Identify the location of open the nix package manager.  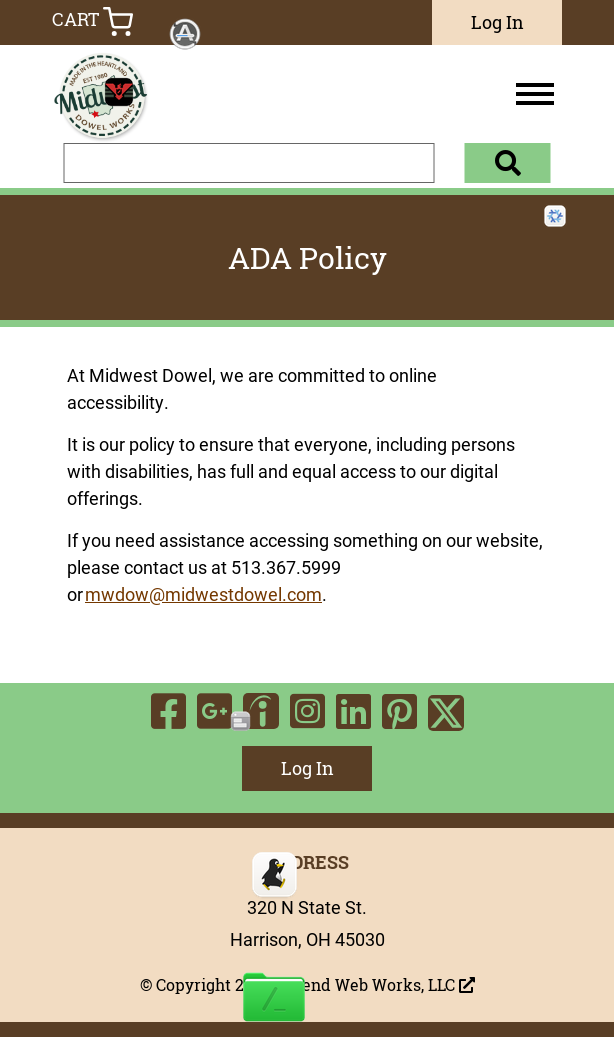
(555, 216).